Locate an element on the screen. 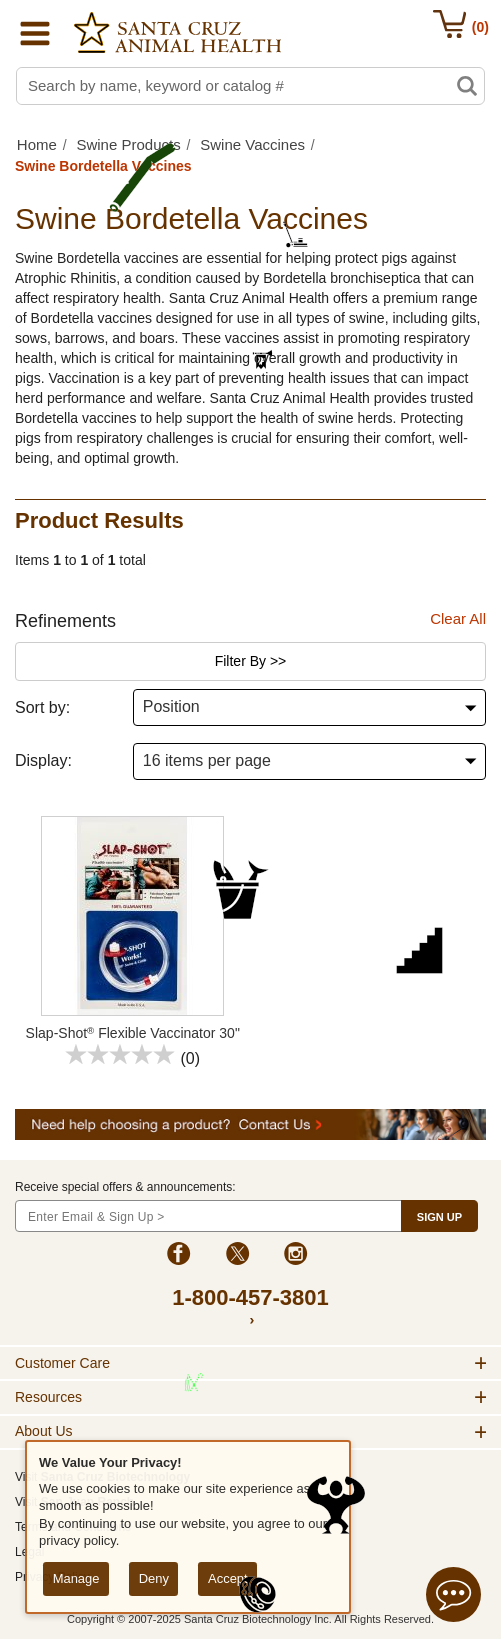 This screenshot has width=501, height=1639. navigate to stairs or stairwell is located at coordinates (419, 950).